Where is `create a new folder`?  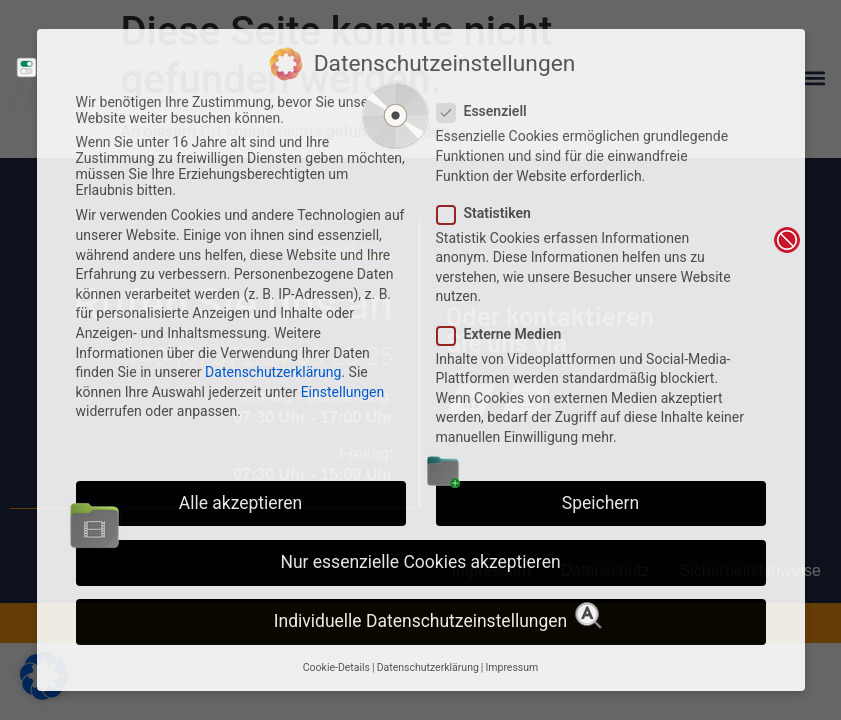 create a new folder is located at coordinates (443, 471).